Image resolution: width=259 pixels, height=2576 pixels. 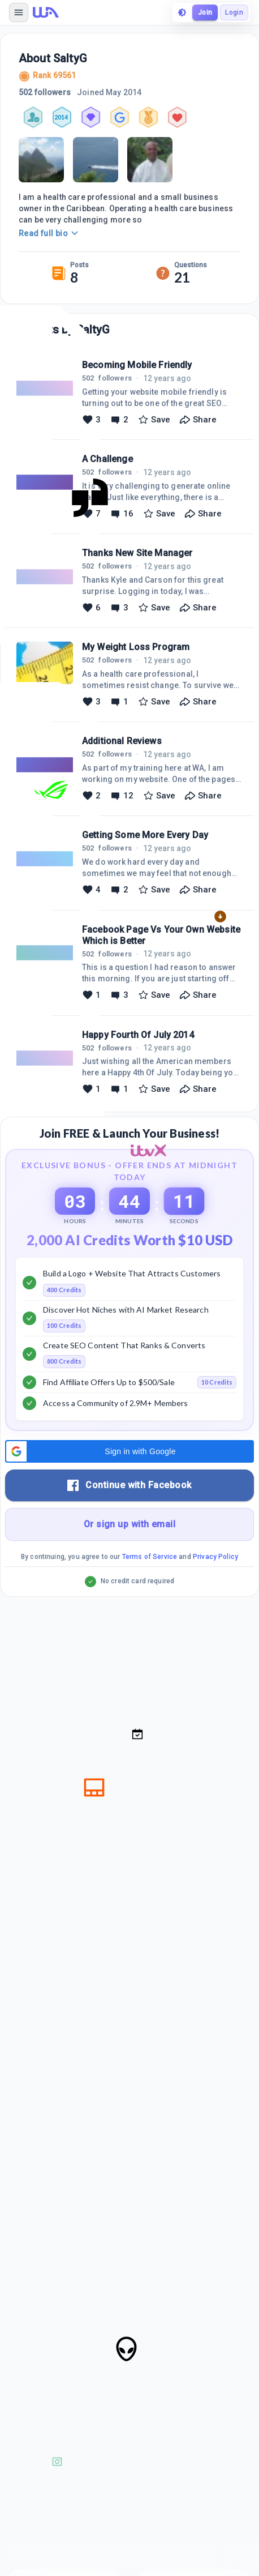 I want to click on open the ITVX streaming app, so click(x=148, y=1150).